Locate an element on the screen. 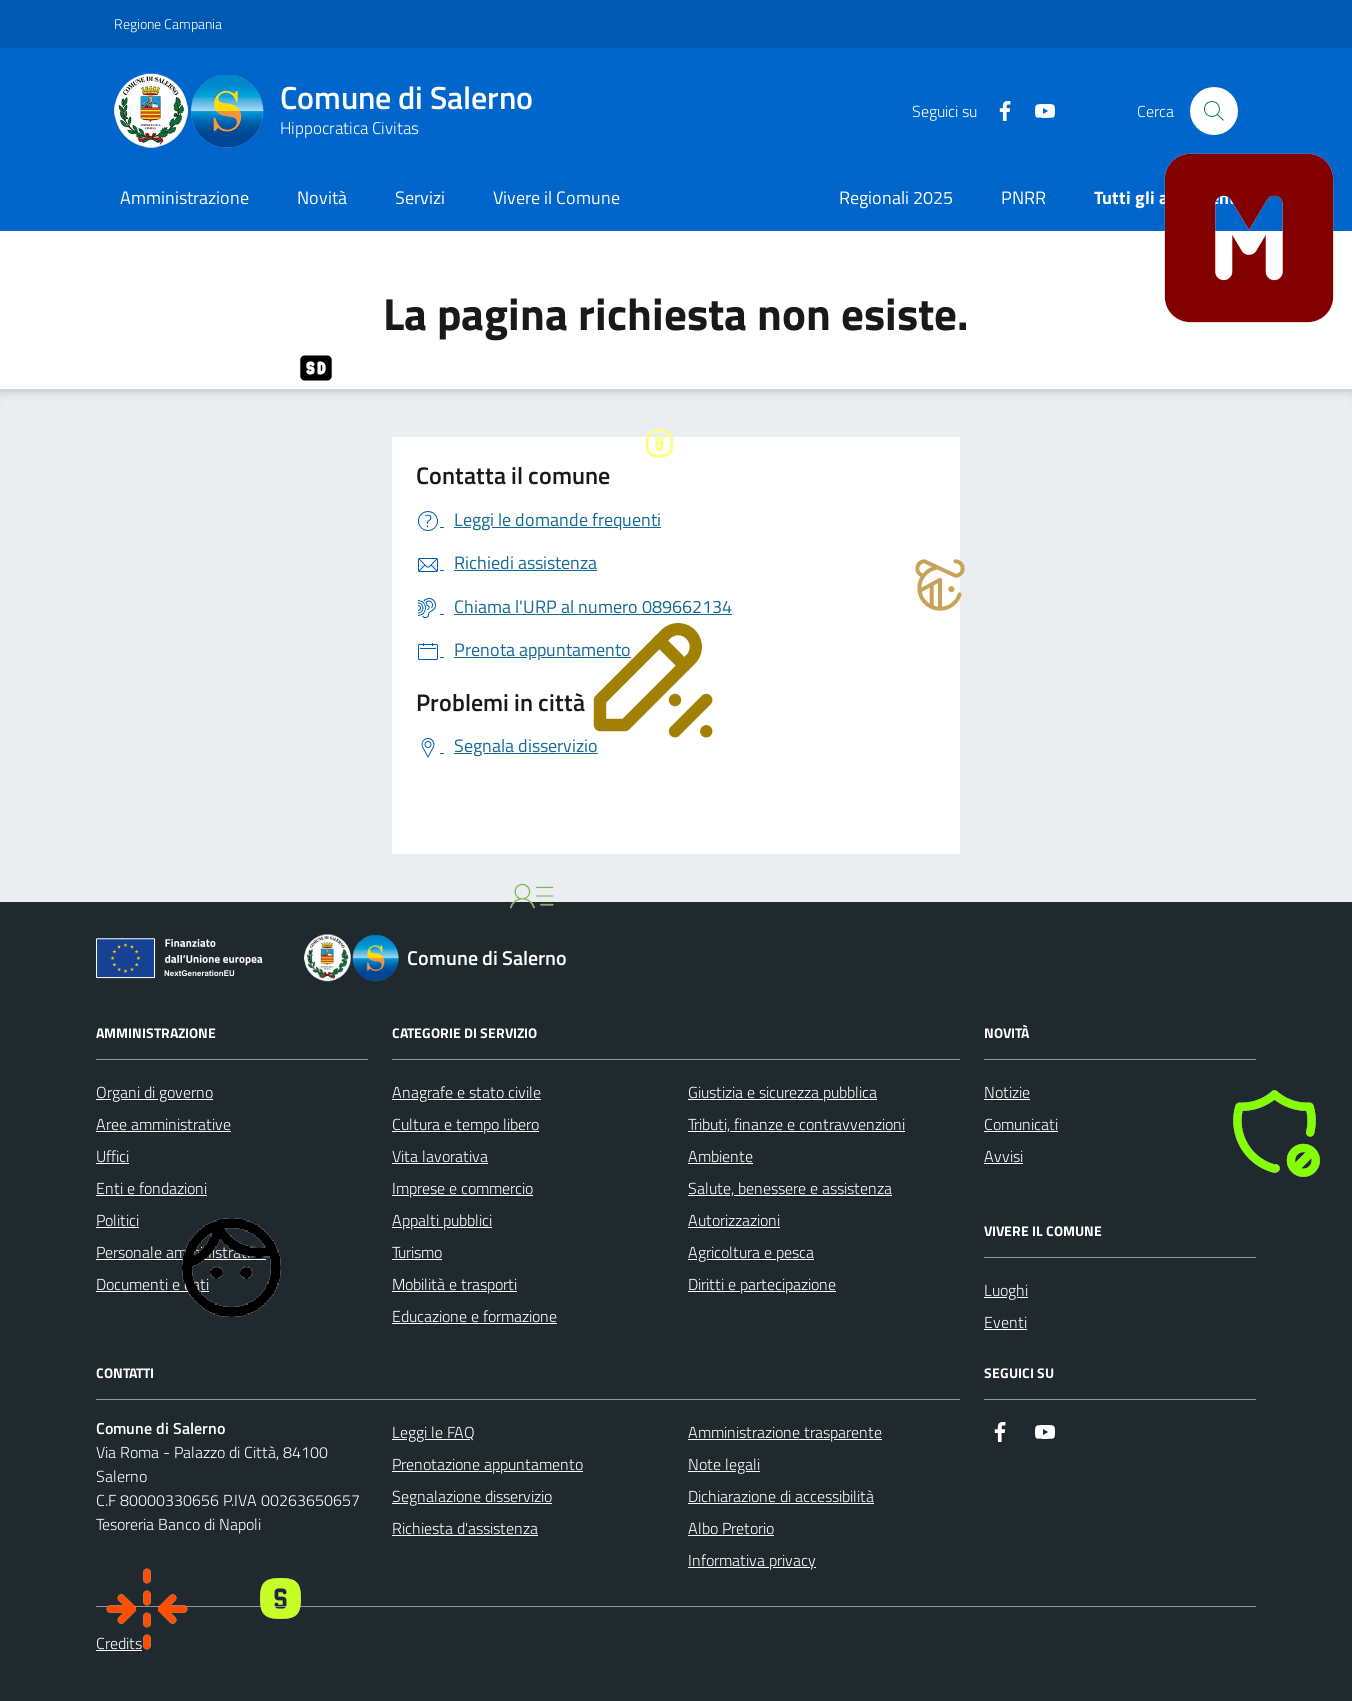 The height and width of the screenshot is (1701, 1352). enable face unlock for device security is located at coordinates (231, 1267).